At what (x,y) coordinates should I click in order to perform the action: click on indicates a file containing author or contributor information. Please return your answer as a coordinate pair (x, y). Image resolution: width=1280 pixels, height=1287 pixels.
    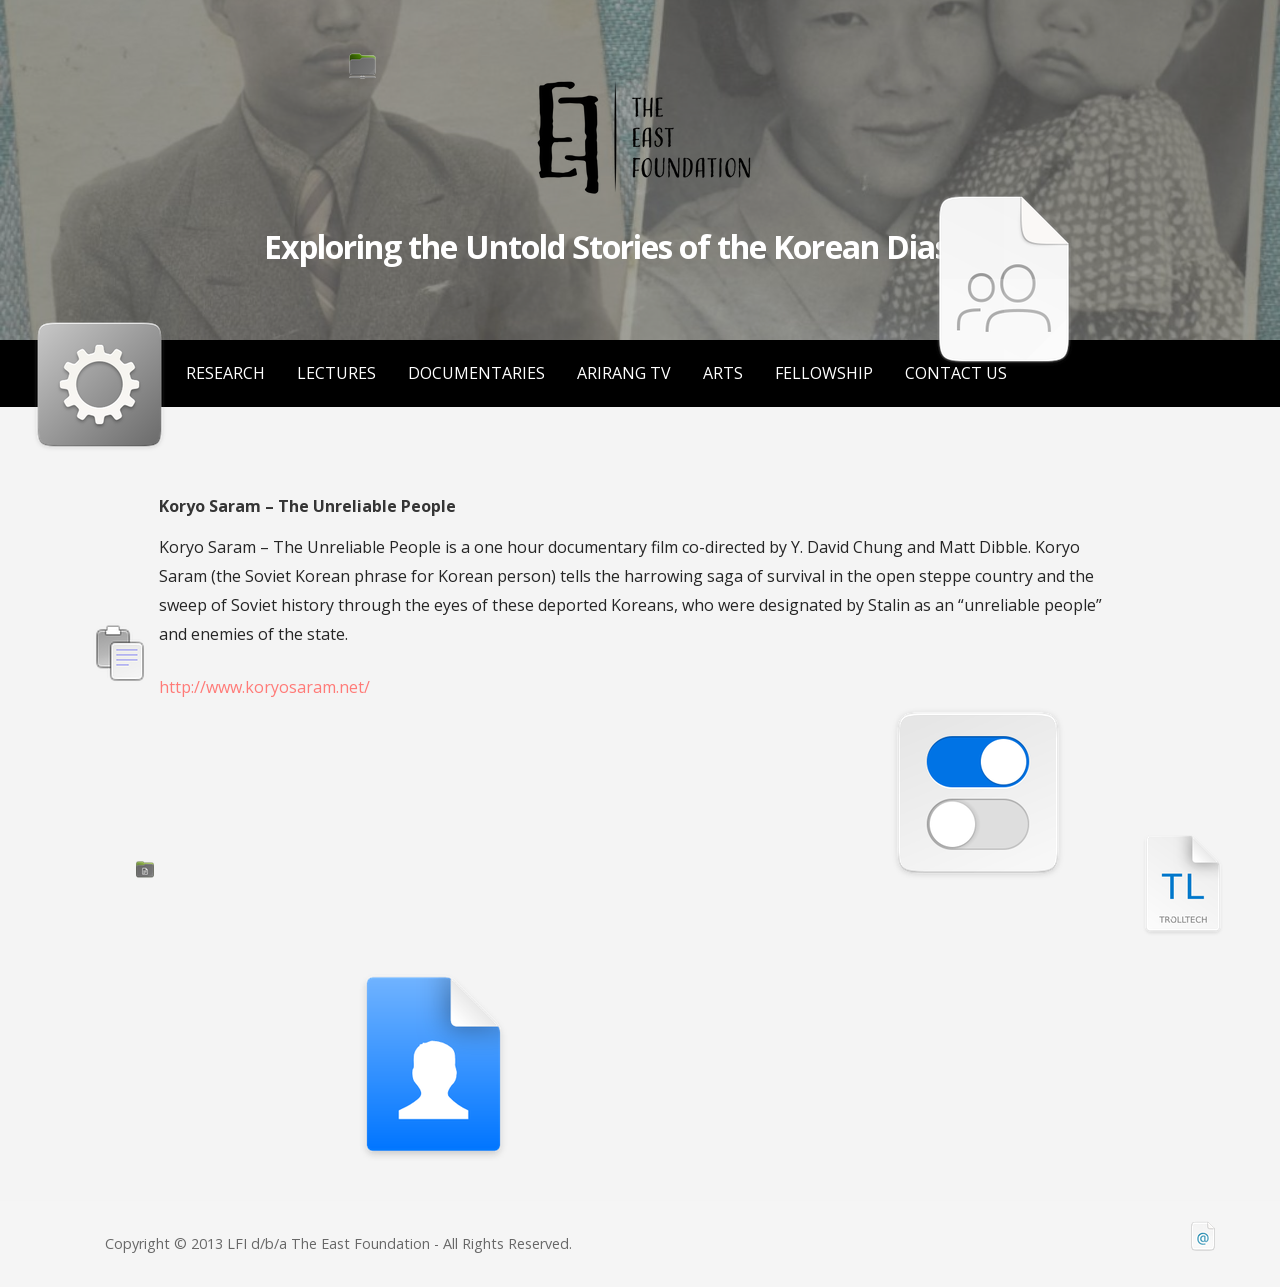
    Looking at the image, I should click on (1004, 279).